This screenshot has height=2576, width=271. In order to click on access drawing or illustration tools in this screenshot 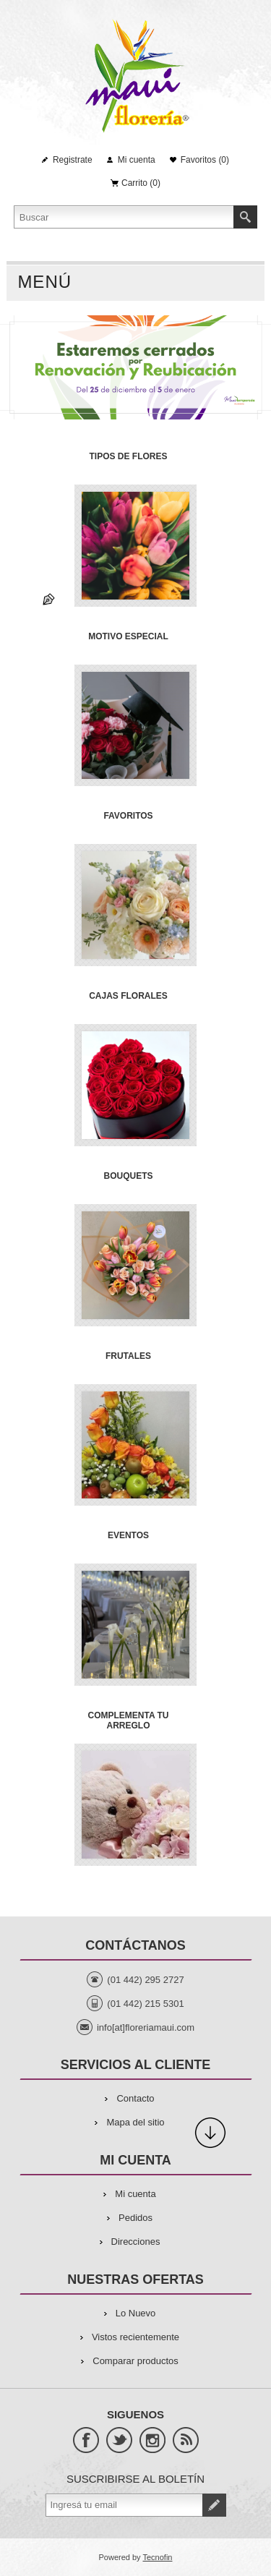, I will do `click(48, 600)`.